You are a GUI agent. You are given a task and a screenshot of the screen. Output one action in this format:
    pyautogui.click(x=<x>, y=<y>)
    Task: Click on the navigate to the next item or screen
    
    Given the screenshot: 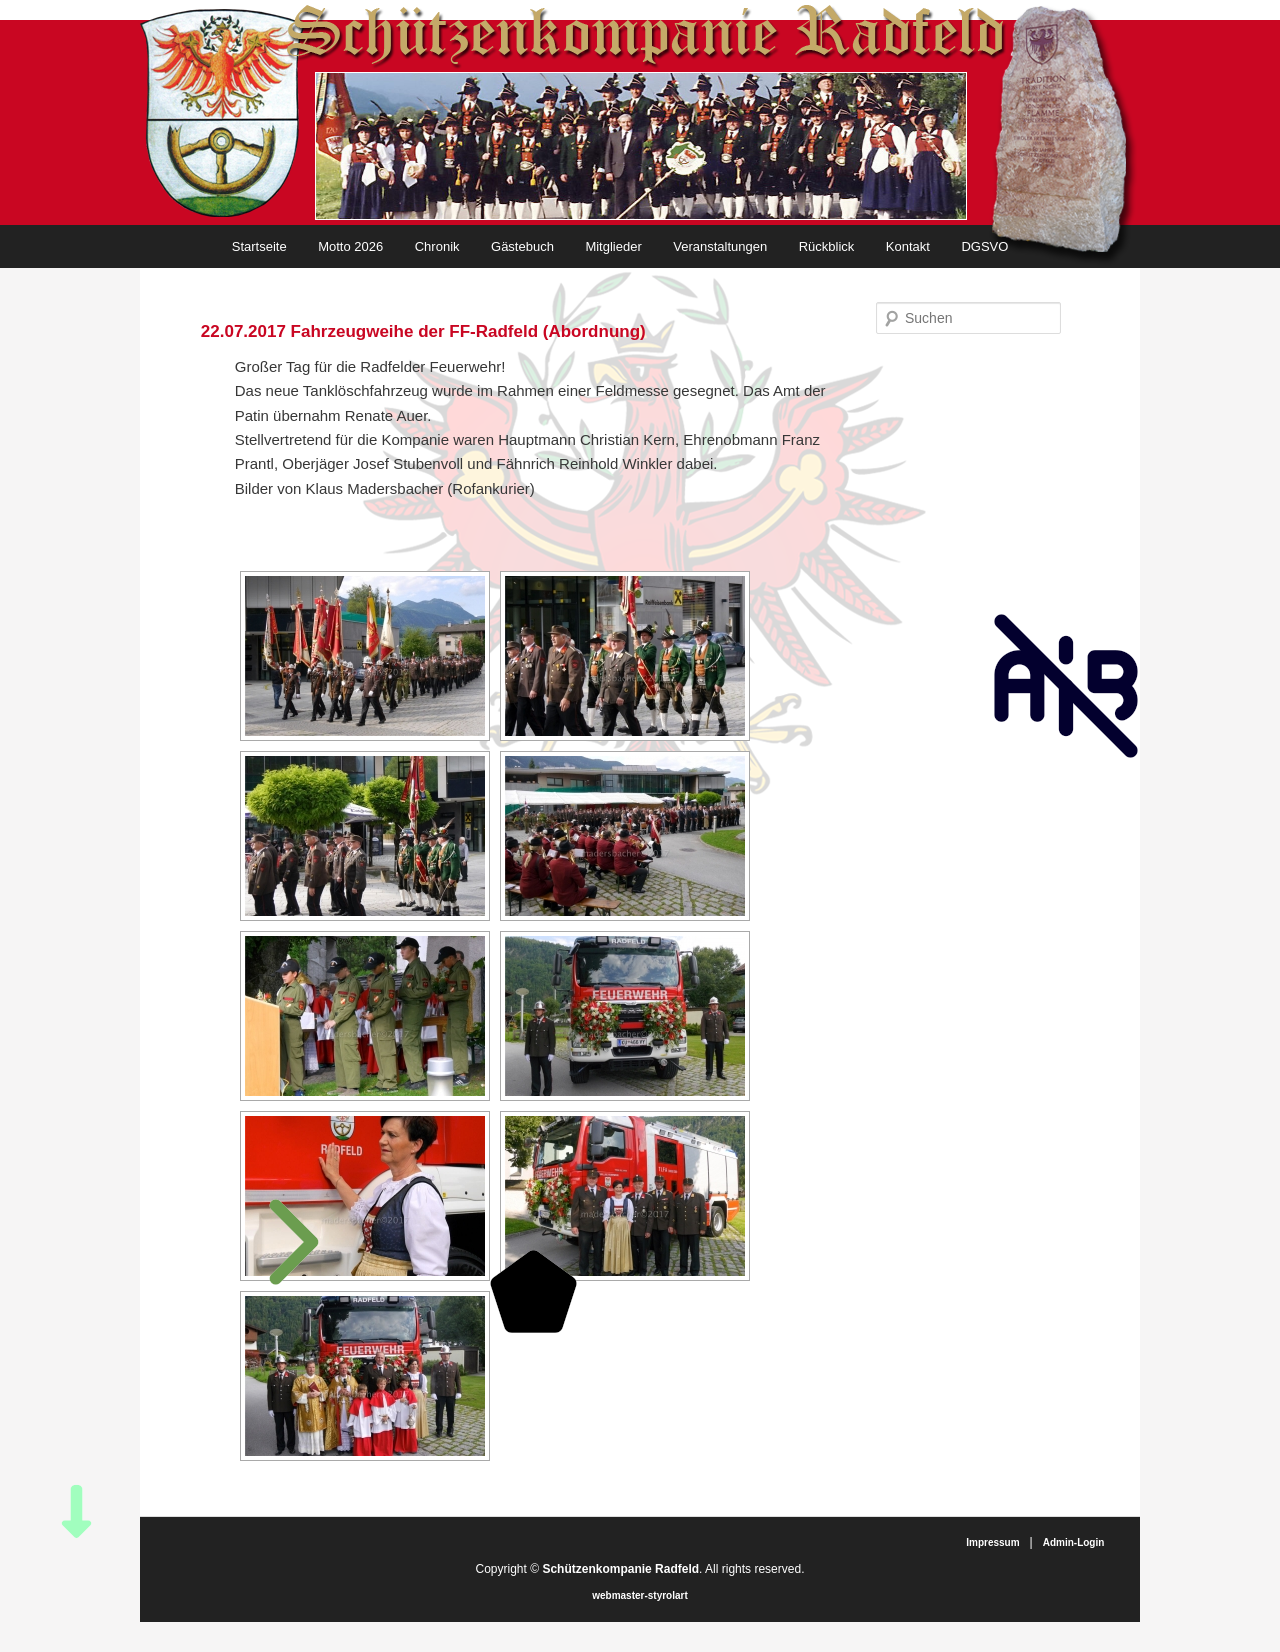 What is the action you would take?
    pyautogui.click(x=294, y=1242)
    